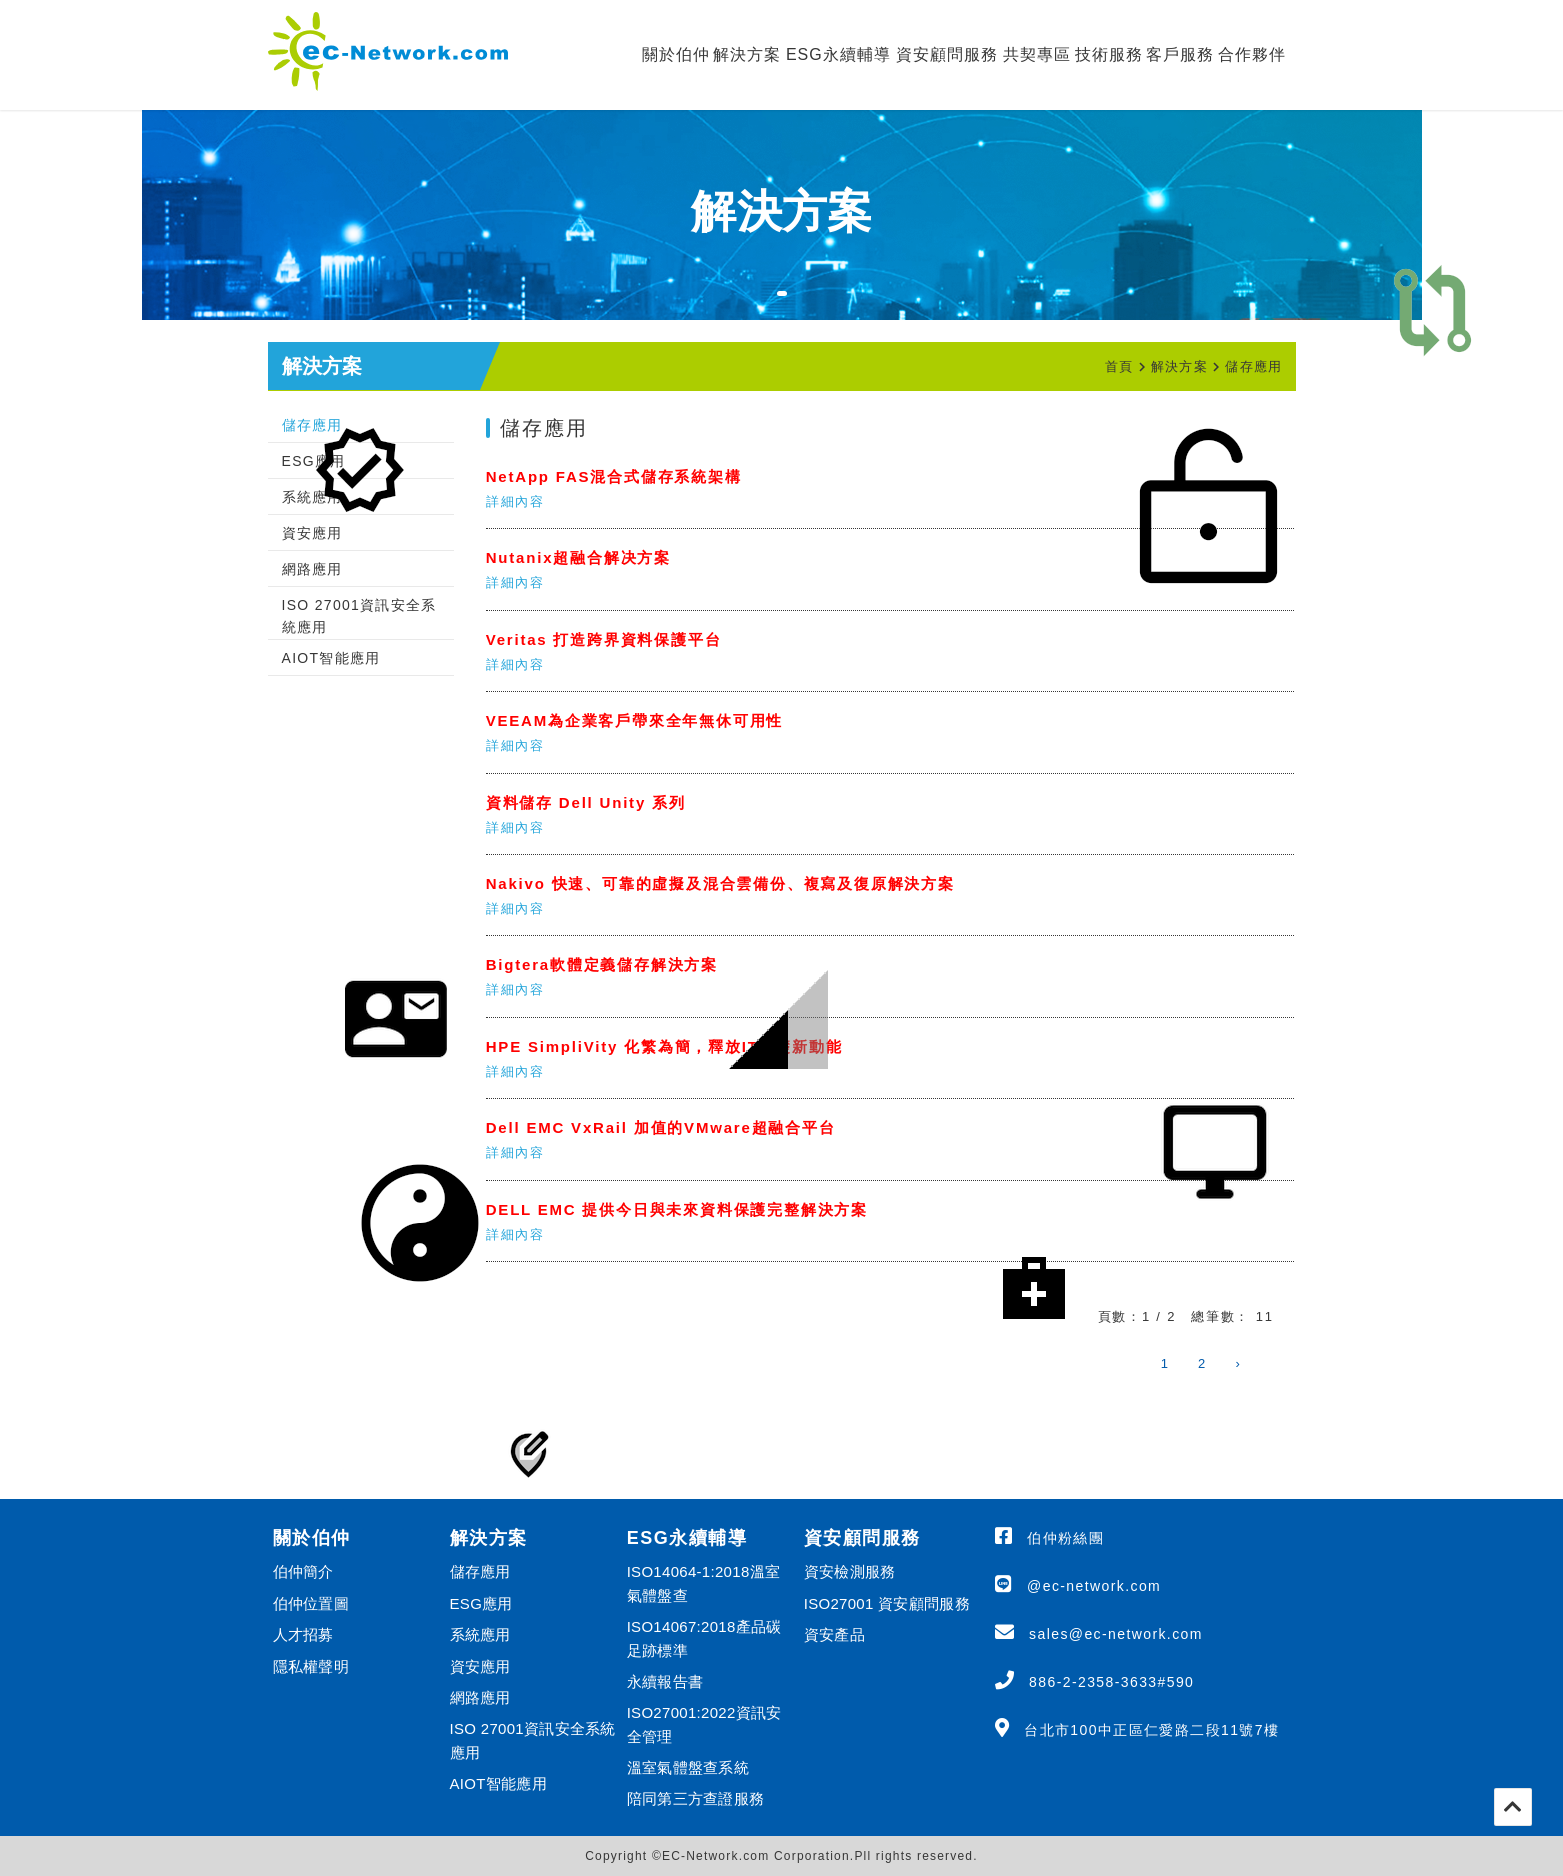 This screenshot has height=1876, width=1563. I want to click on unlock this item or content, so click(1208, 514).